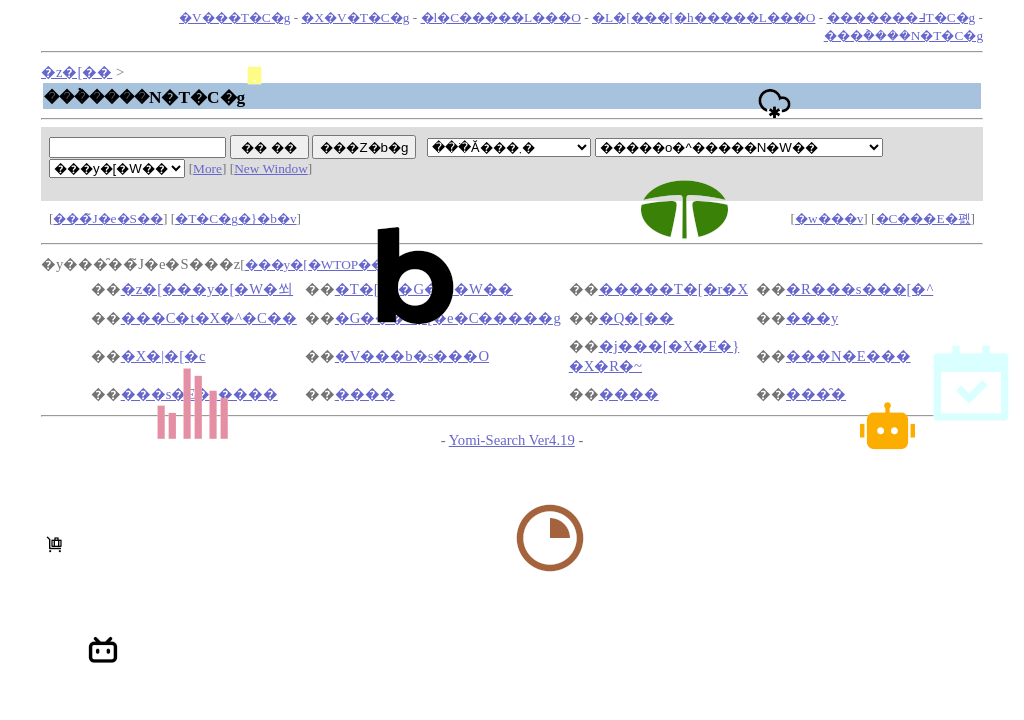 The image size is (1024, 720). Describe the element at coordinates (254, 75) in the screenshot. I see `switch to tablet view or layout` at that location.